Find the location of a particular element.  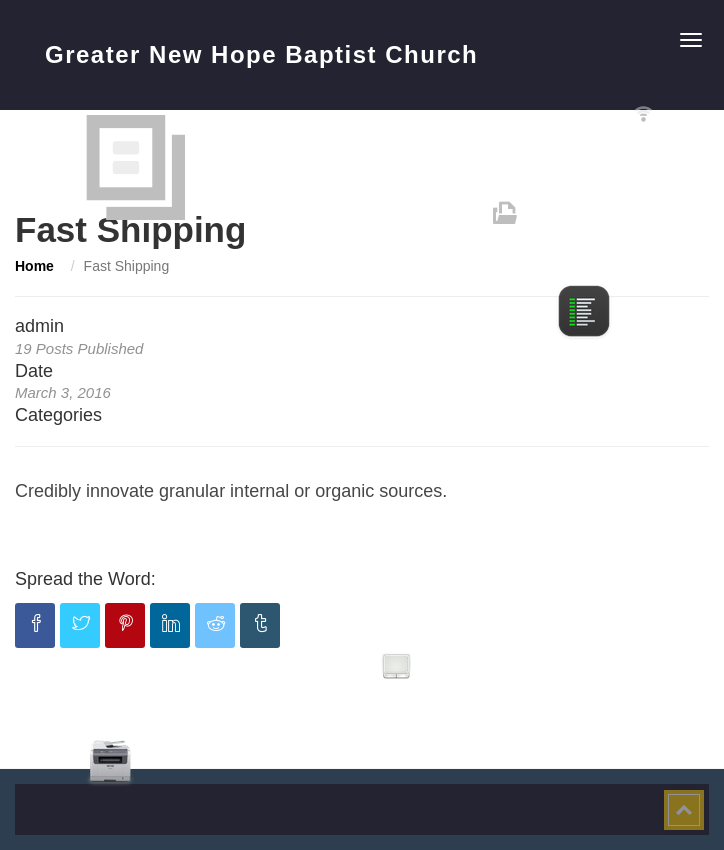

access startup disk and boot preferences is located at coordinates (584, 312).